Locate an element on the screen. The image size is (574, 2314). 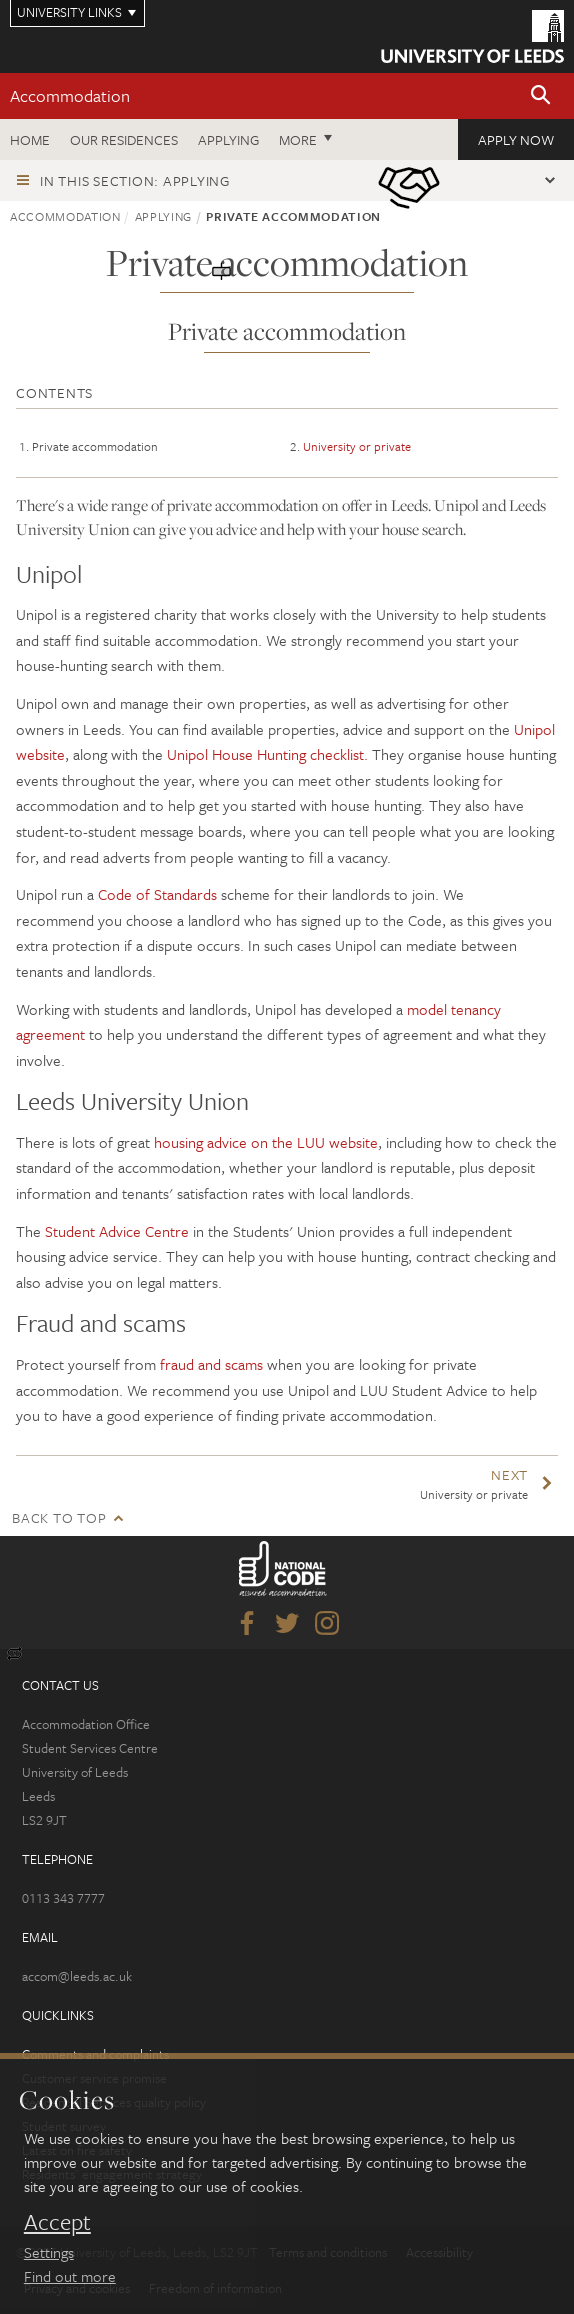
center align object horizontally is located at coordinates (221, 271).